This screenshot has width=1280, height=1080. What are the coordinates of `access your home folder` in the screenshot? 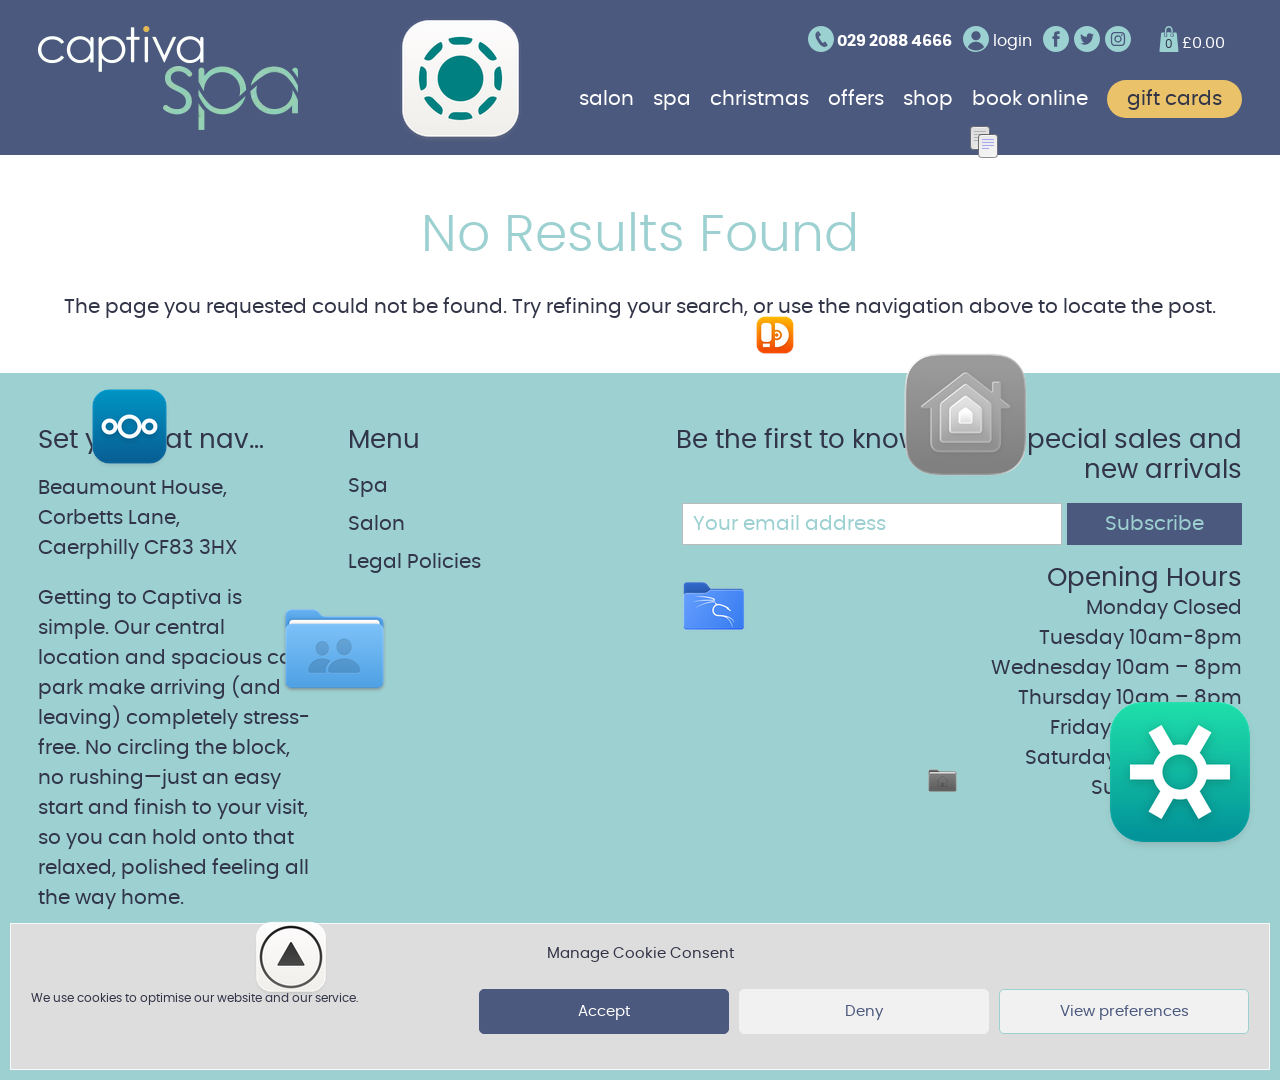 It's located at (942, 780).